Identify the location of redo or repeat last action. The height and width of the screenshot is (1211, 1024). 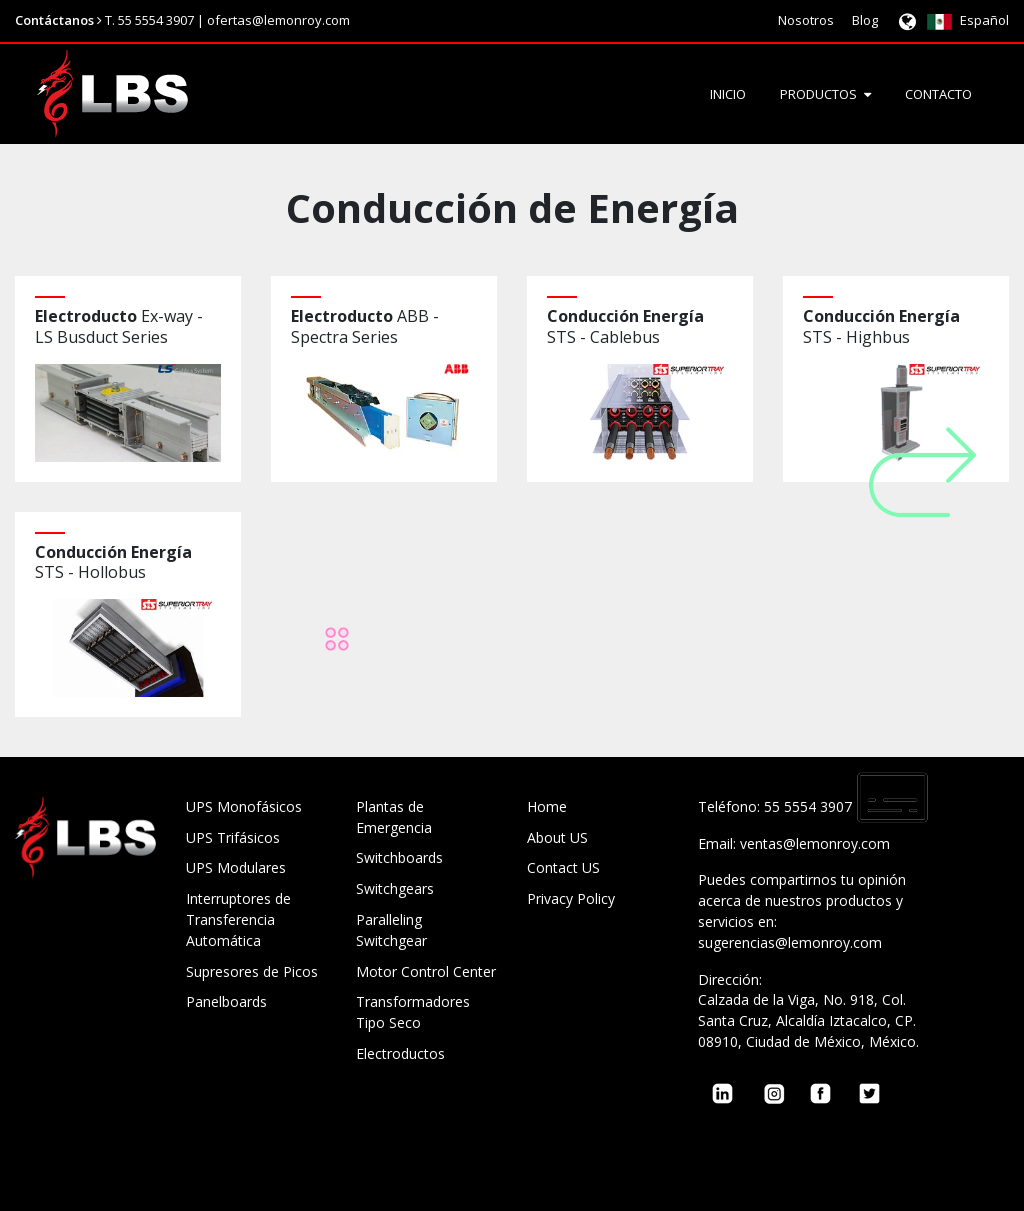
(922, 476).